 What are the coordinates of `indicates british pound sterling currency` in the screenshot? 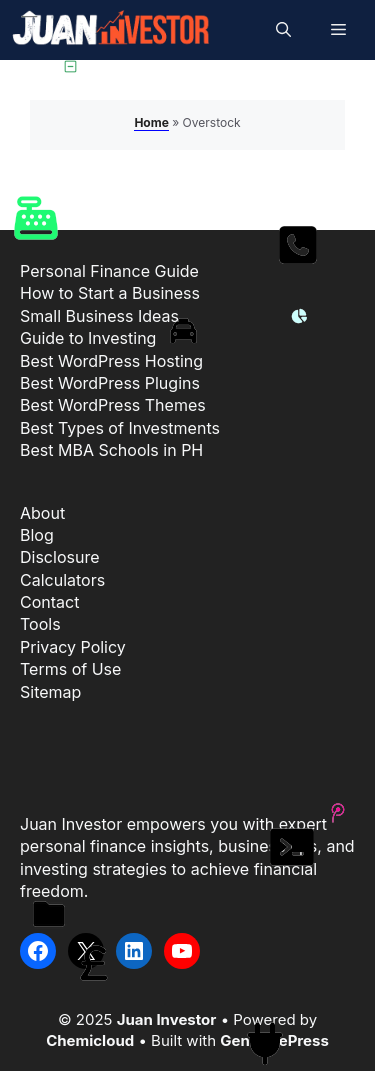 It's located at (94, 962).